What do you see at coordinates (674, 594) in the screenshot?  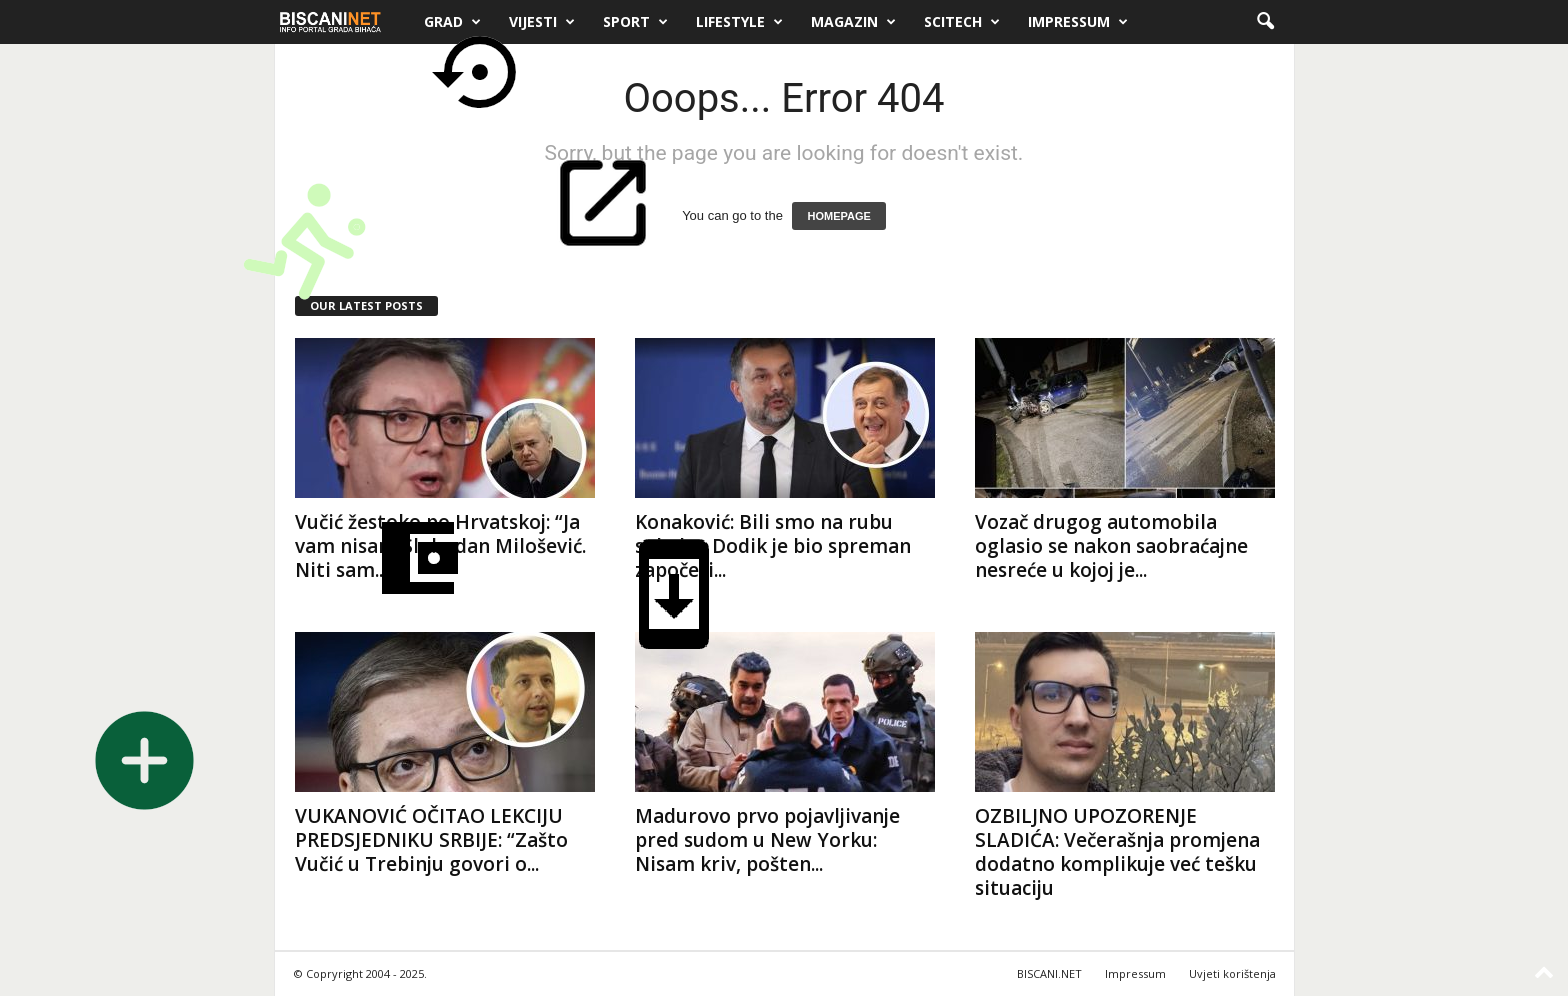 I see `download a system update to your device` at bounding box center [674, 594].